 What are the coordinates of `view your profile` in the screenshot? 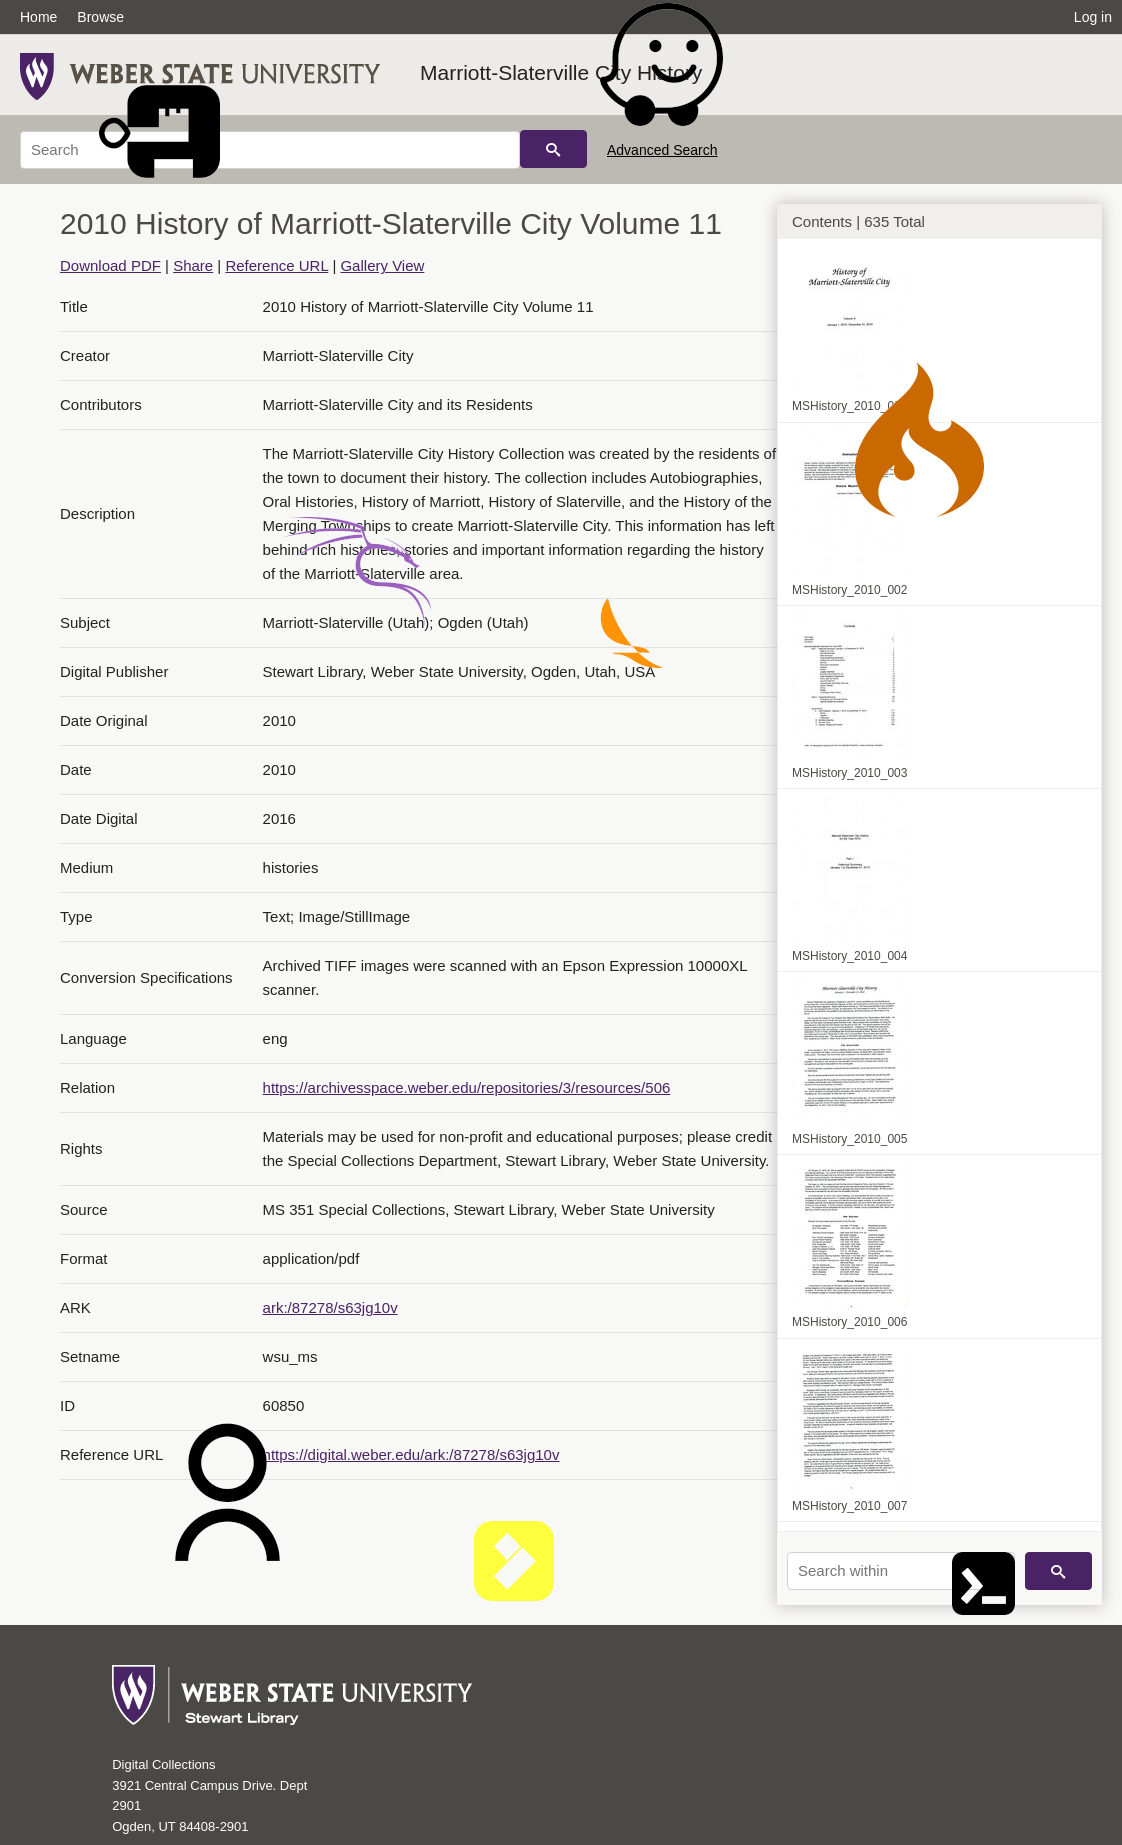 It's located at (227, 1495).